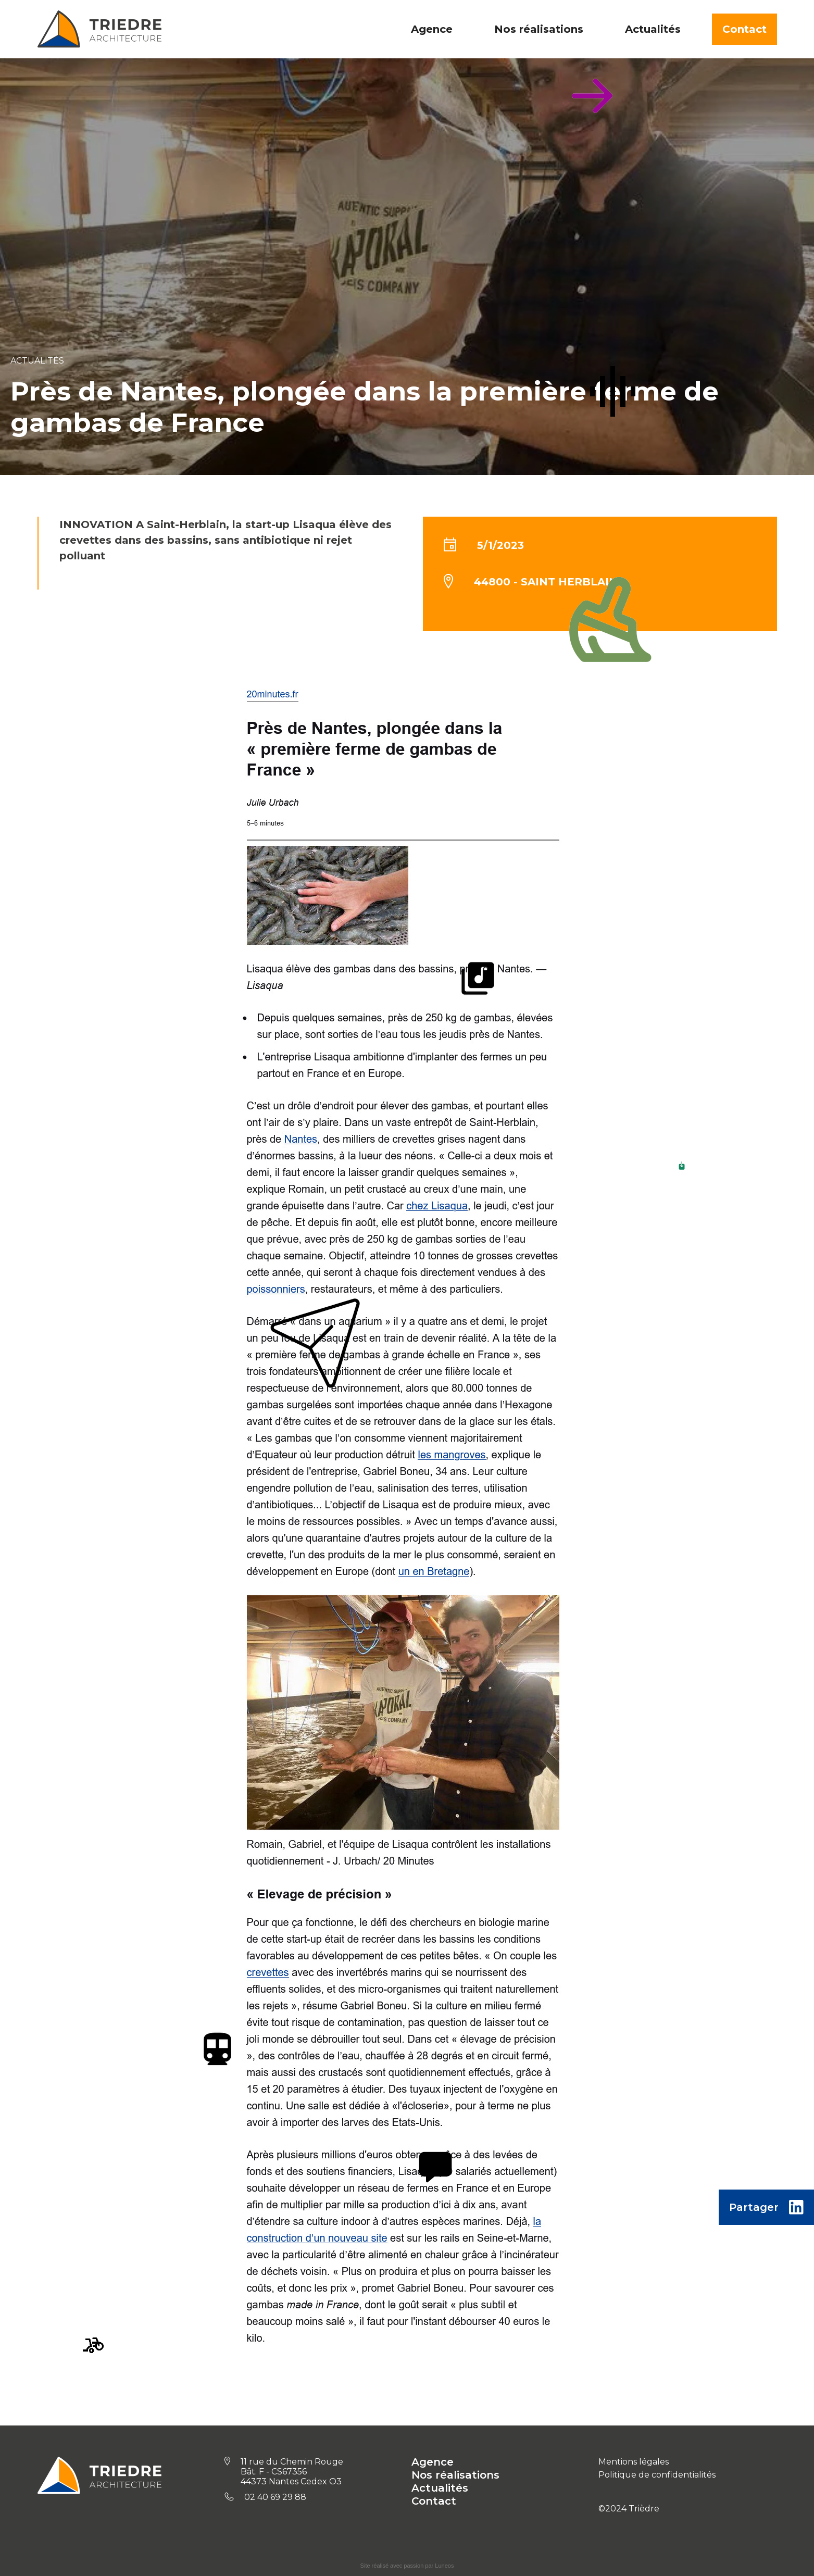 The image size is (814, 2576). What do you see at coordinates (612, 391) in the screenshot?
I see `access audio equalizer settings` at bounding box center [612, 391].